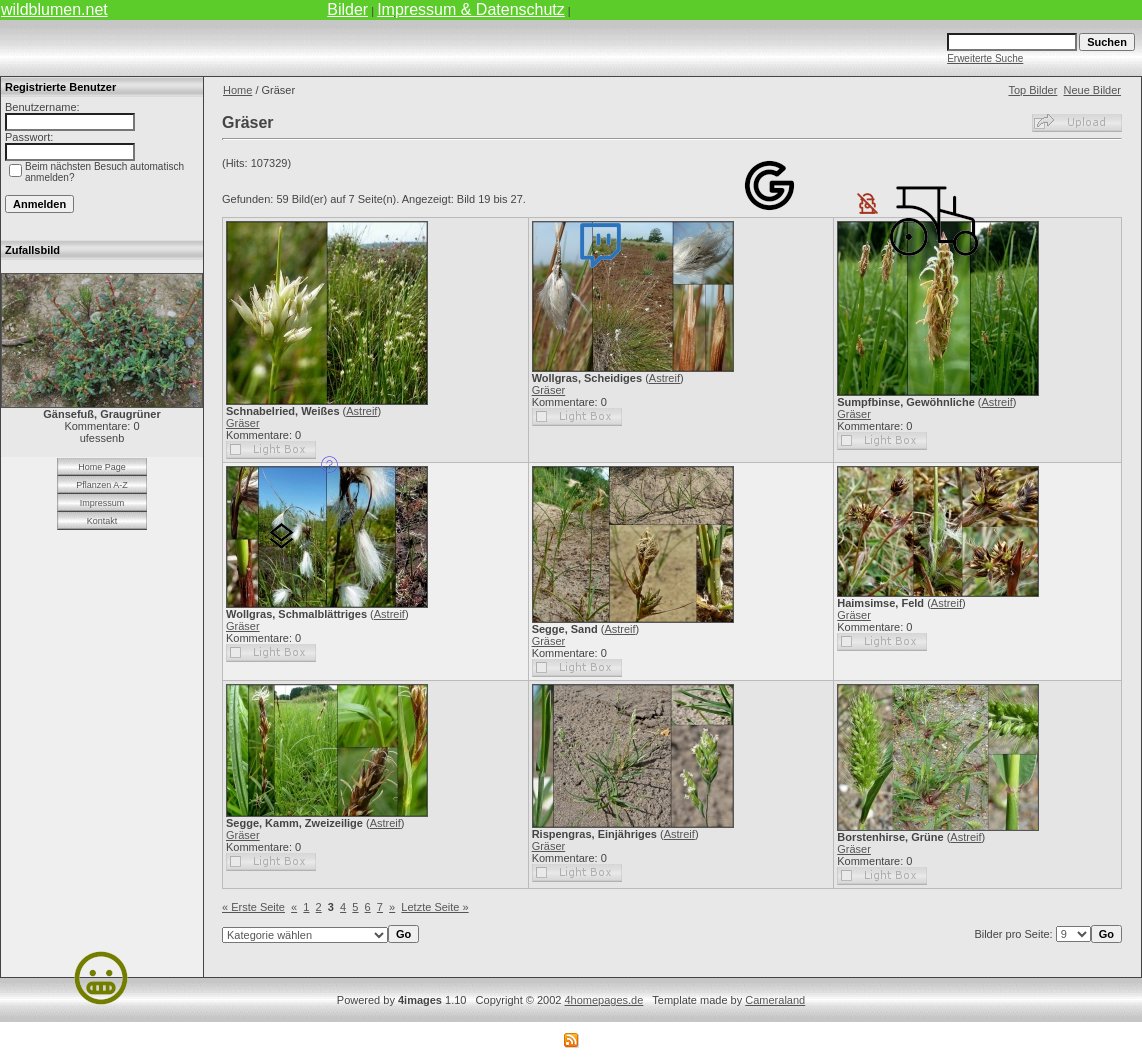 This screenshot has height=1059, width=1142. Describe the element at coordinates (769, 185) in the screenshot. I see `sign in with Google` at that location.